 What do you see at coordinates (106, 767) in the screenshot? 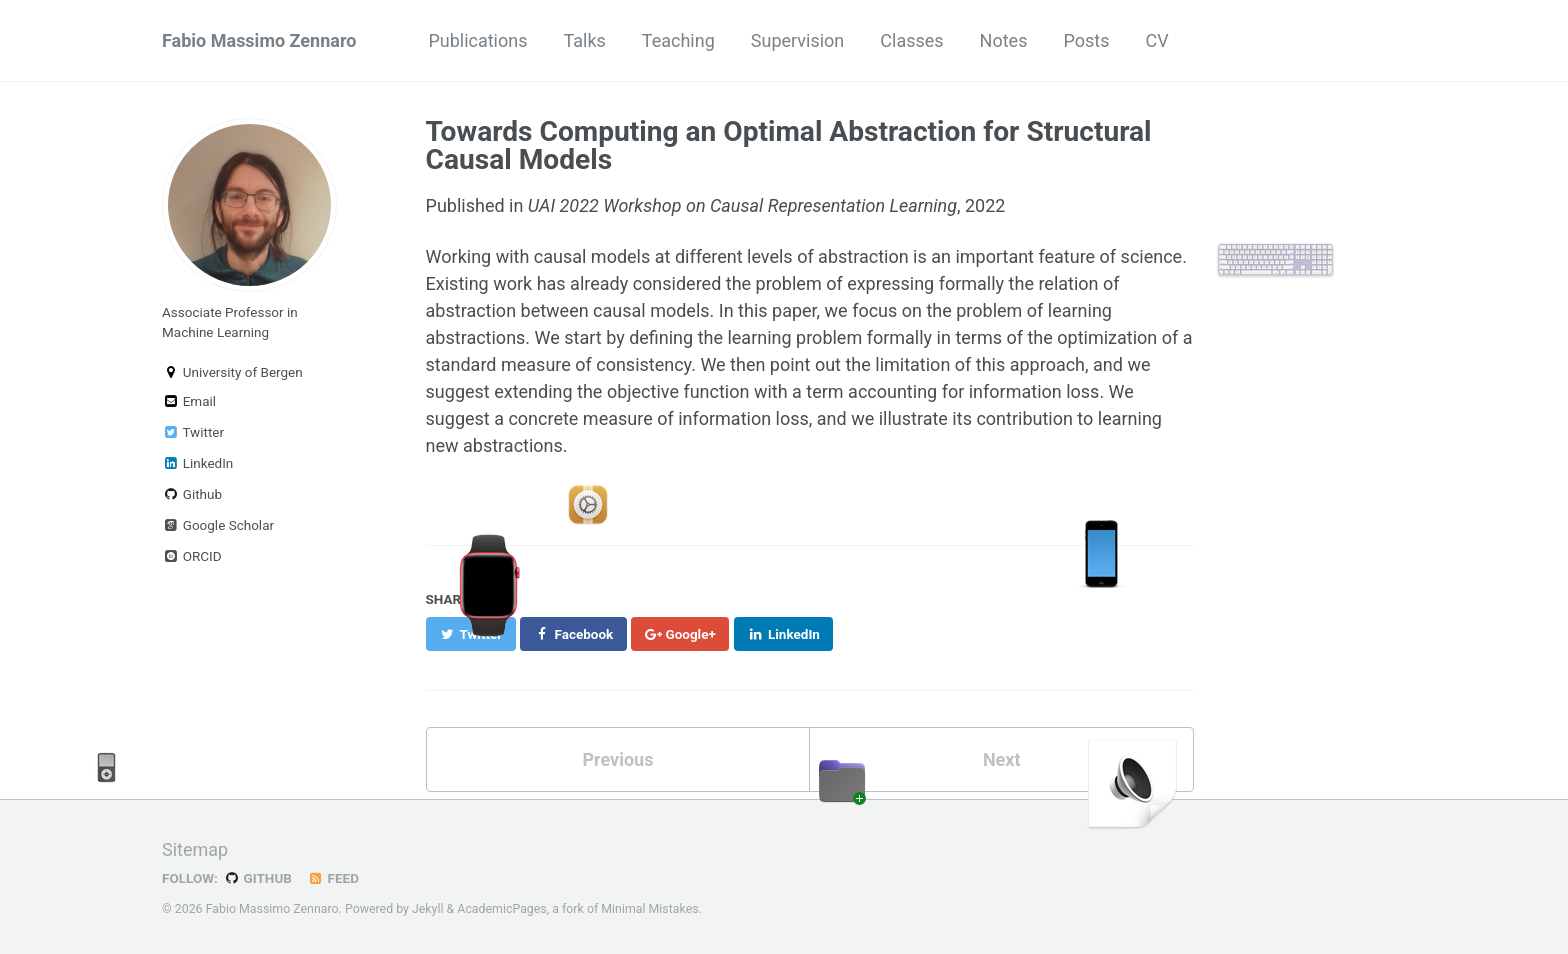
I see `indicates a connected multimedia player device` at bounding box center [106, 767].